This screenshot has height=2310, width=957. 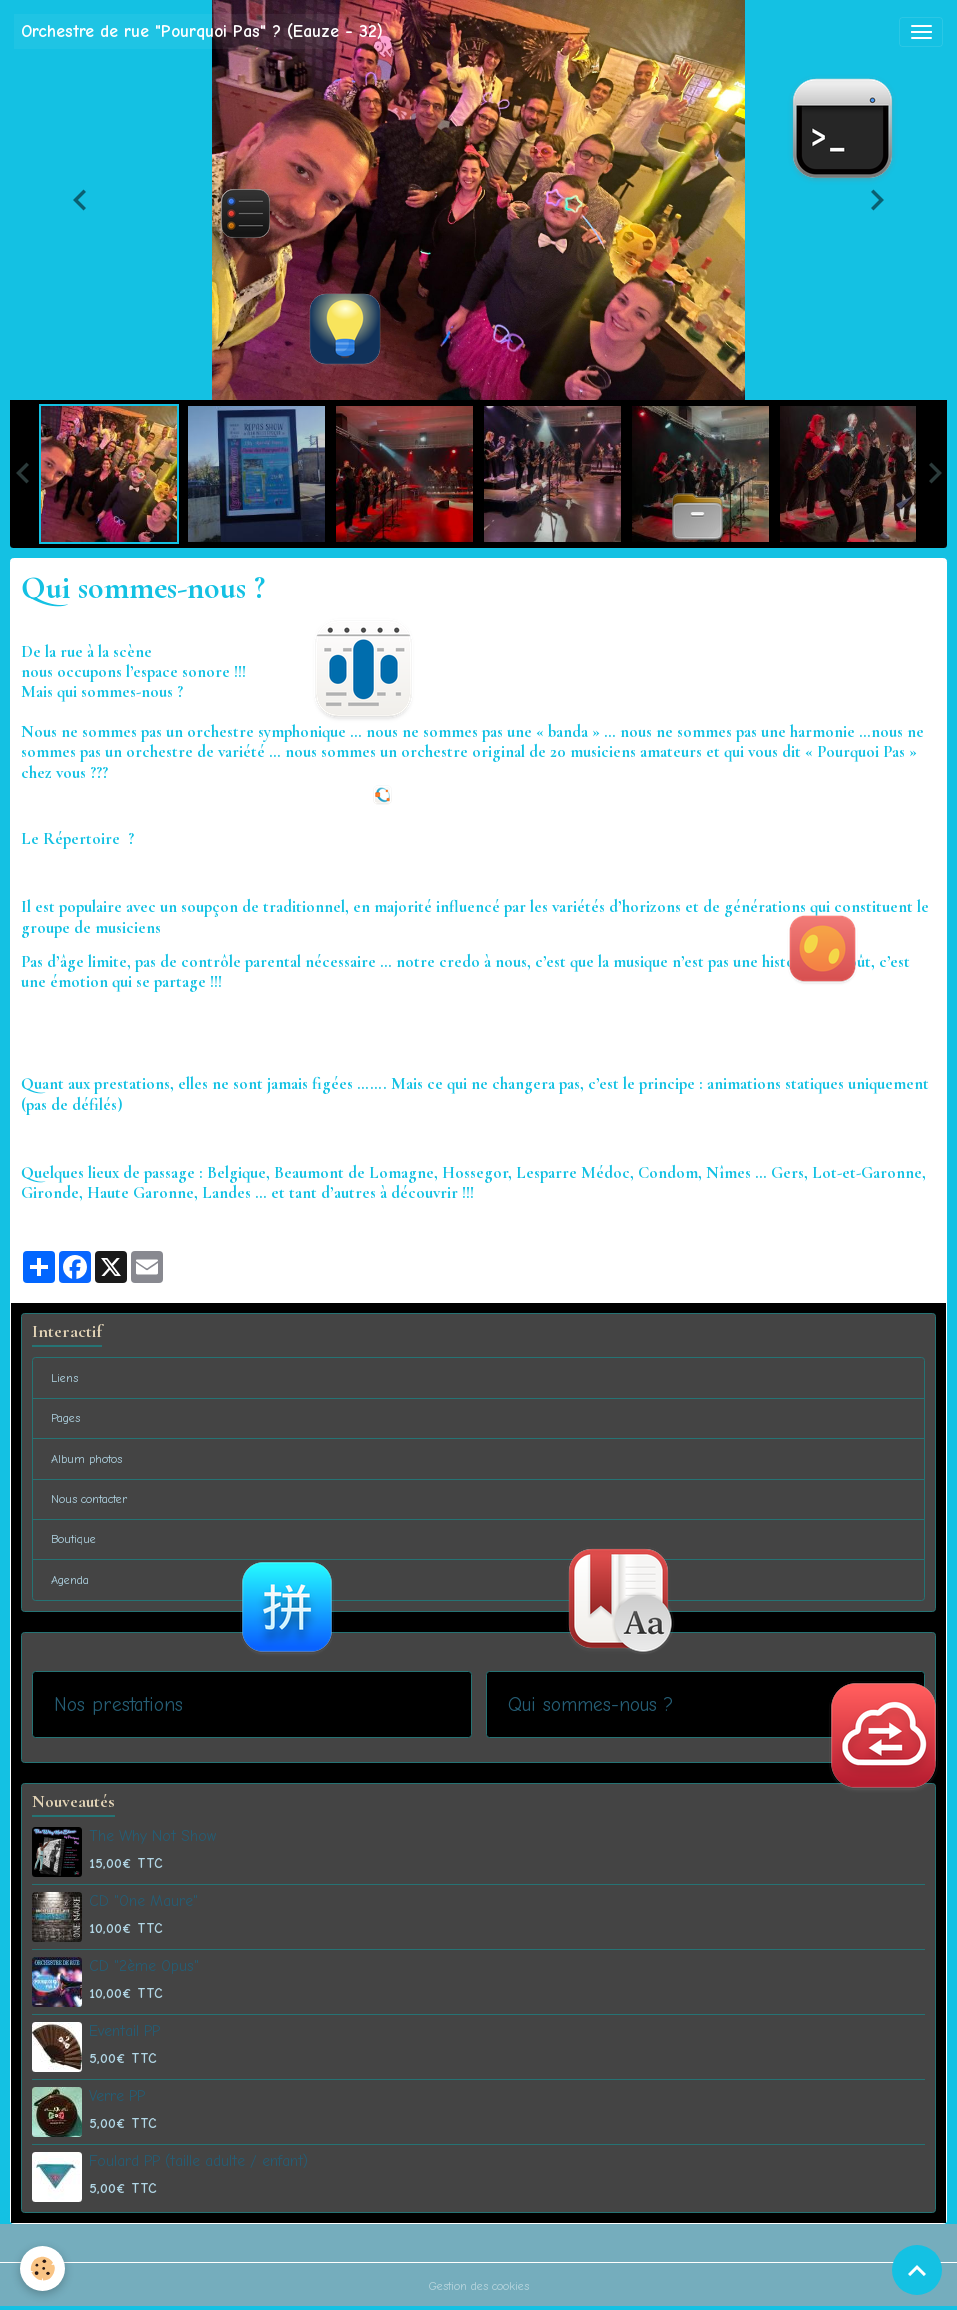 What do you see at coordinates (287, 1607) in the screenshot?
I see `open ibus pinyin chinese input method` at bounding box center [287, 1607].